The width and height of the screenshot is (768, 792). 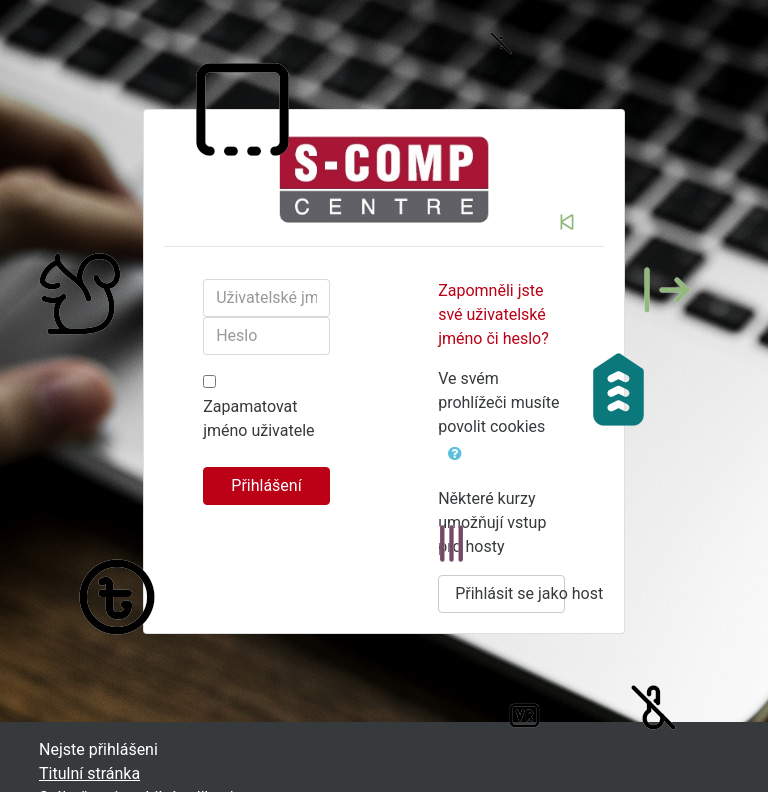 What do you see at coordinates (524, 715) in the screenshot?
I see `access virtual reality mode or features` at bounding box center [524, 715].